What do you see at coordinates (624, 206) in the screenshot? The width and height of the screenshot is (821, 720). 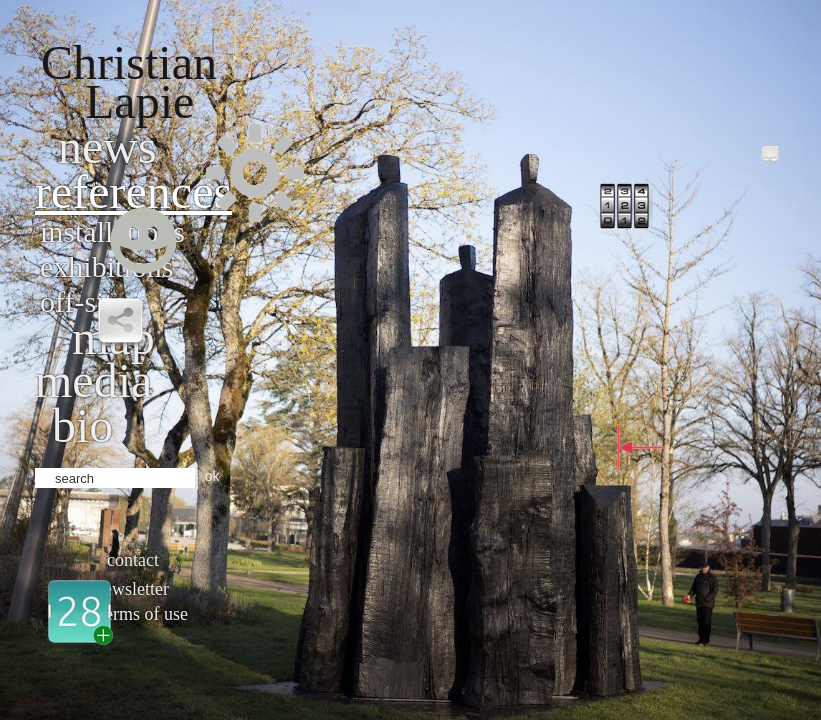 I see `access privacy and security settings` at bounding box center [624, 206].